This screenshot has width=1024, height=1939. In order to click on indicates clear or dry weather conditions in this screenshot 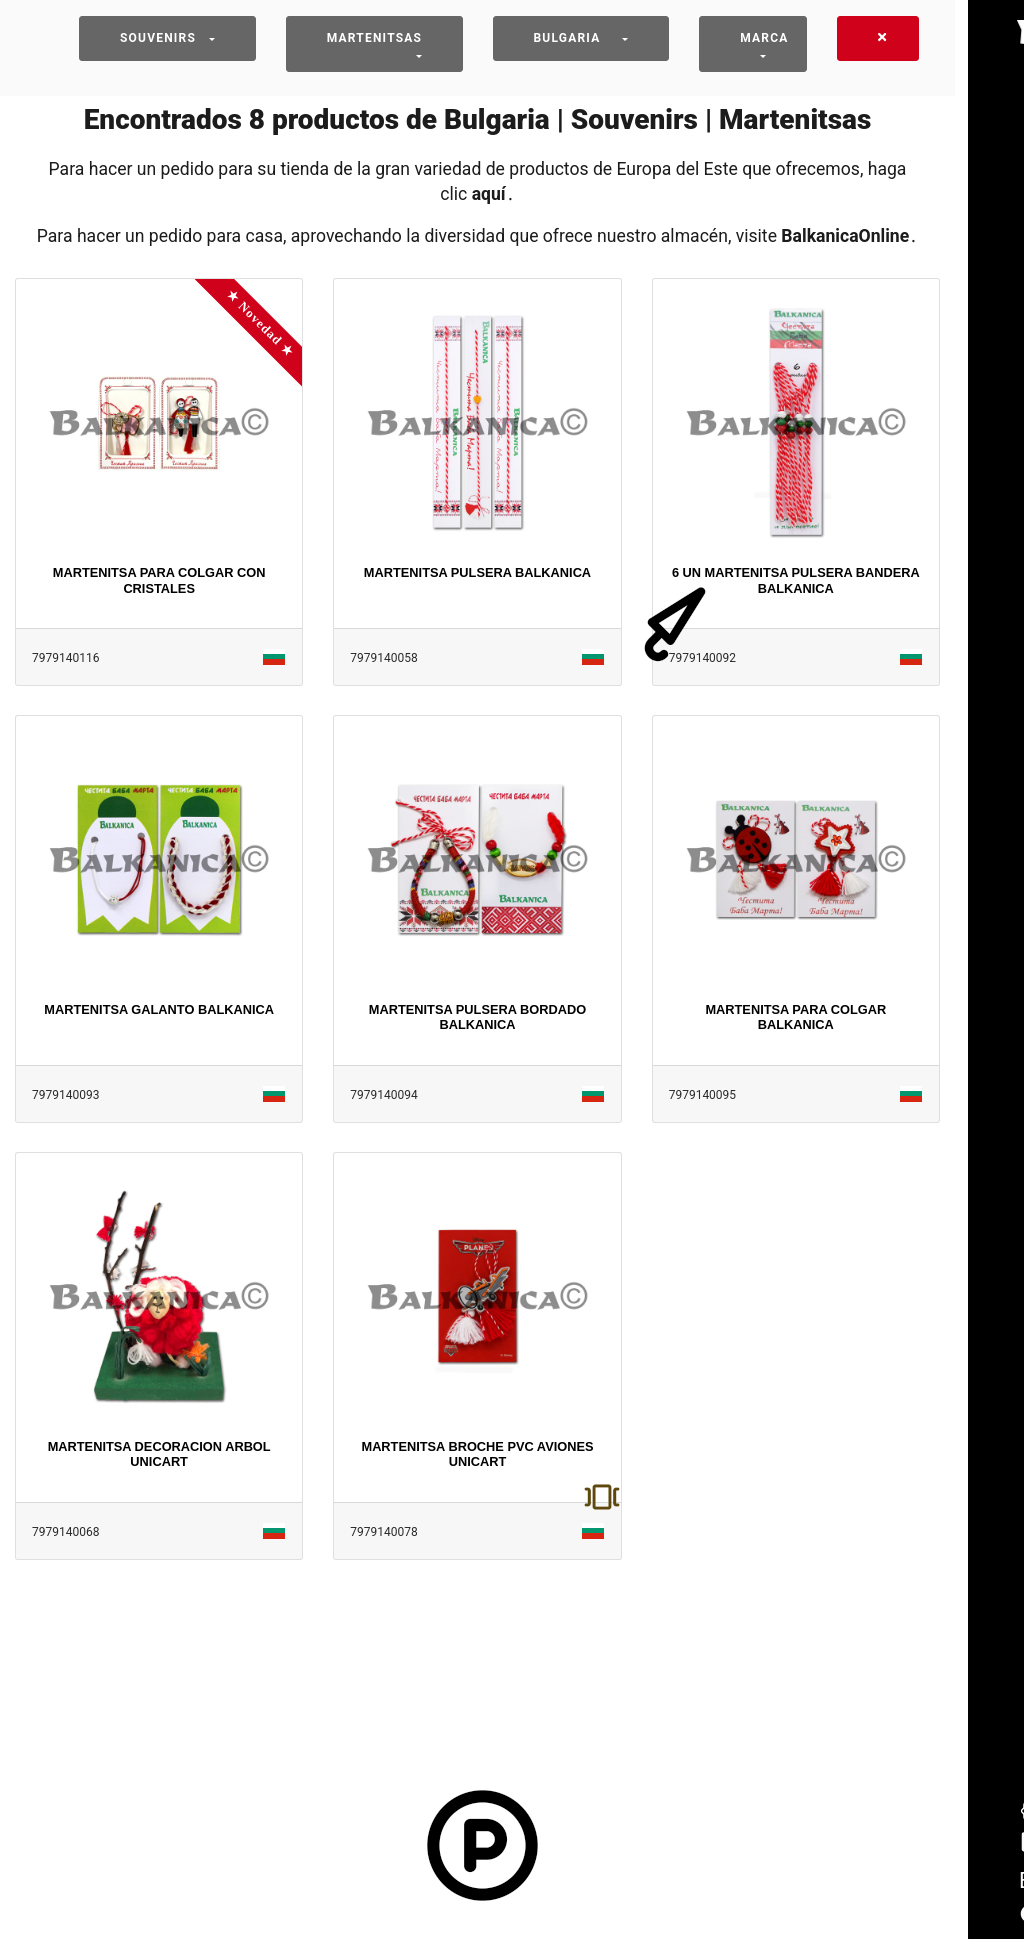, I will do `click(675, 622)`.